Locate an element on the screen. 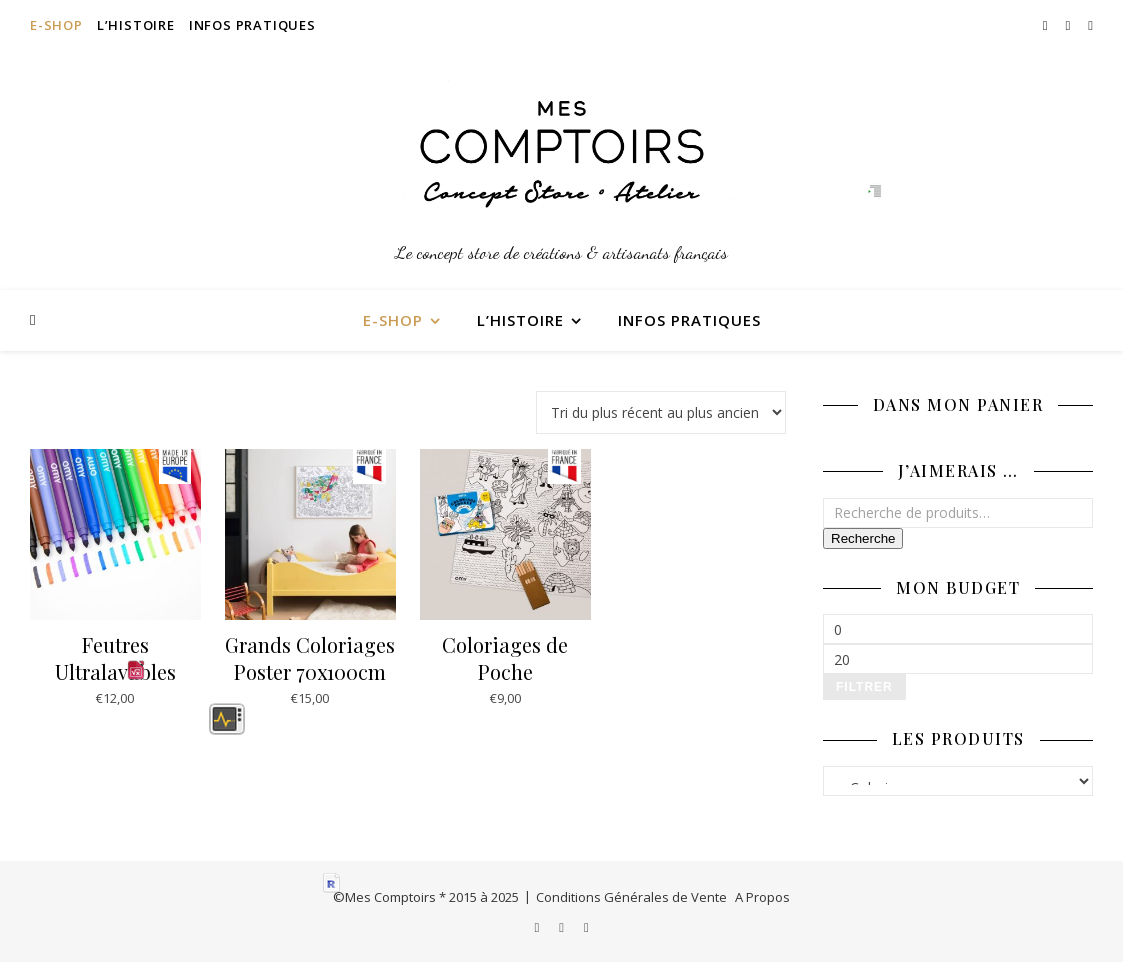 The height and width of the screenshot is (962, 1123). open libreoffice math equation editor is located at coordinates (136, 670).